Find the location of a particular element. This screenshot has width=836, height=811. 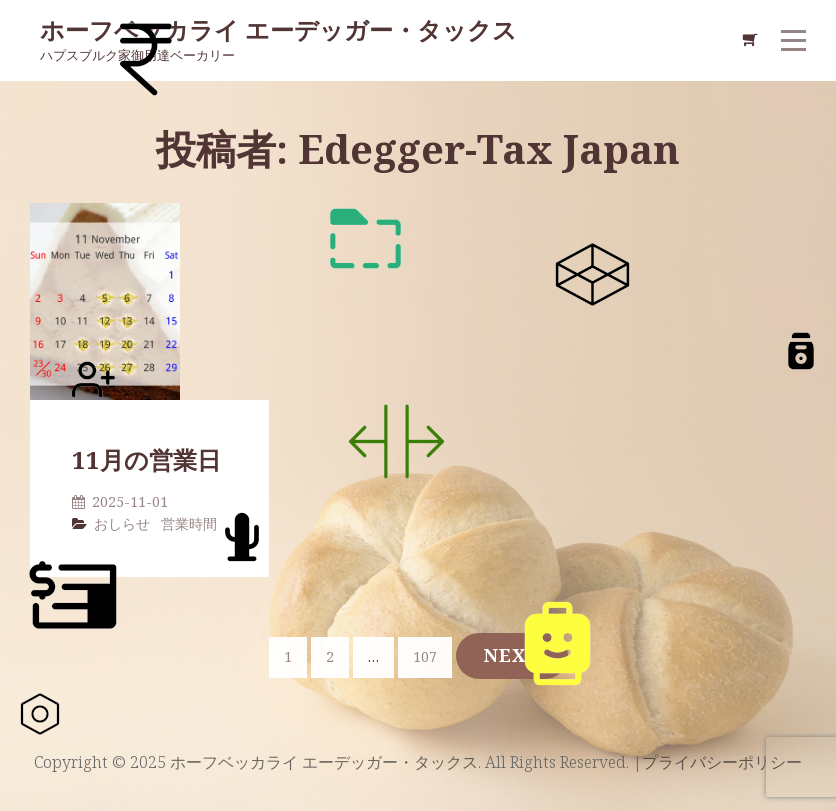

view or access invoices is located at coordinates (74, 596).